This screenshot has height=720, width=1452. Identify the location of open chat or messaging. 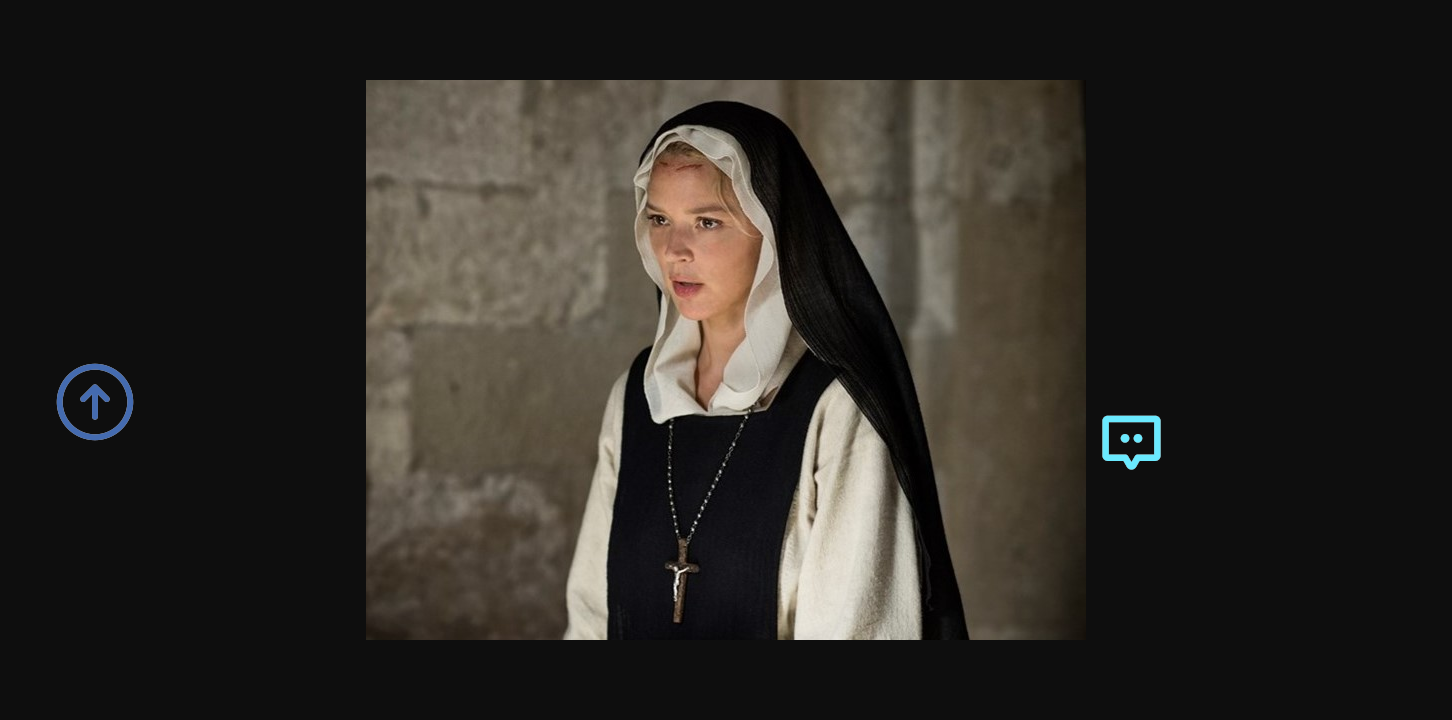
(1131, 440).